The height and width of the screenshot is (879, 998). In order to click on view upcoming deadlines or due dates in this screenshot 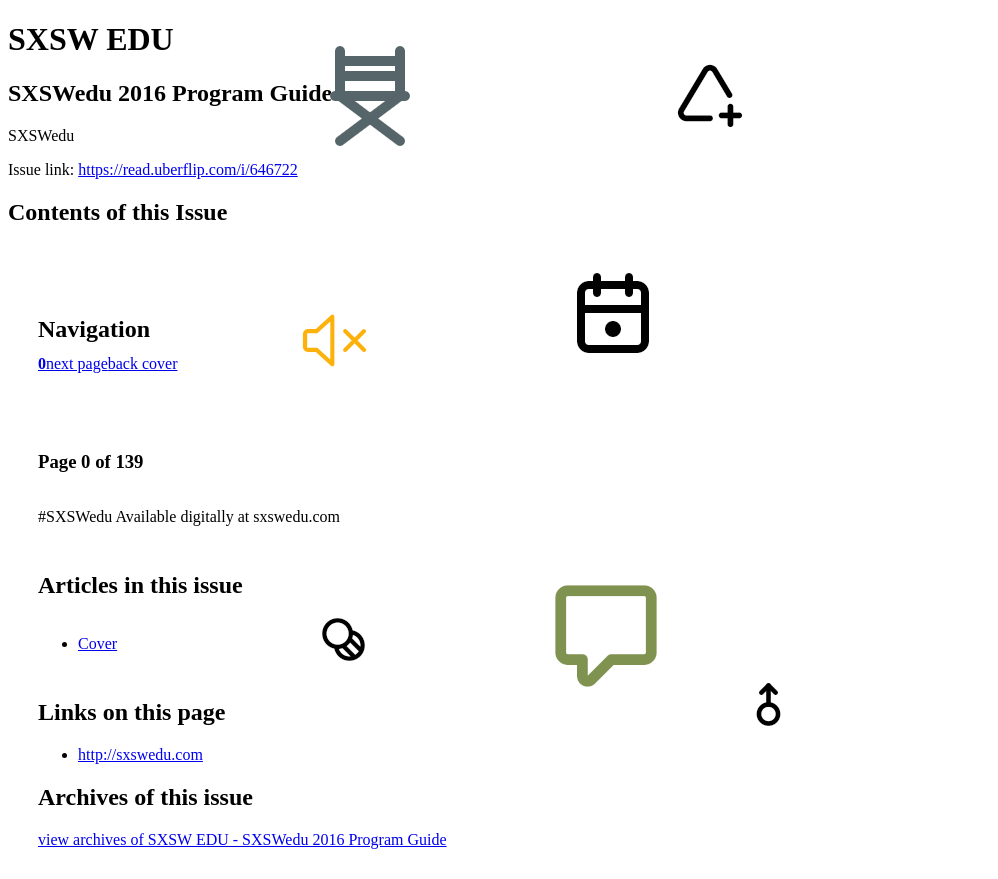, I will do `click(613, 313)`.